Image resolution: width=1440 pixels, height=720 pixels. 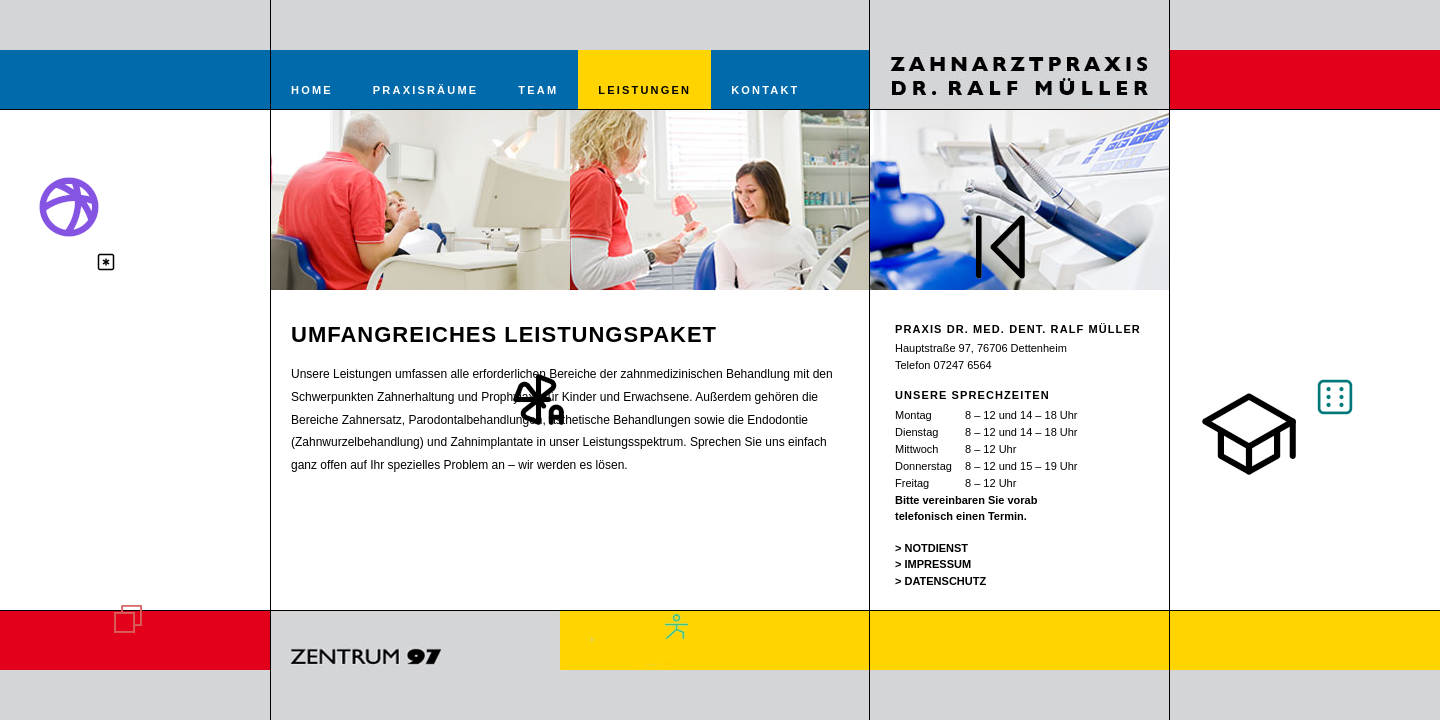 I want to click on access education or learning content, so click(x=1249, y=434).